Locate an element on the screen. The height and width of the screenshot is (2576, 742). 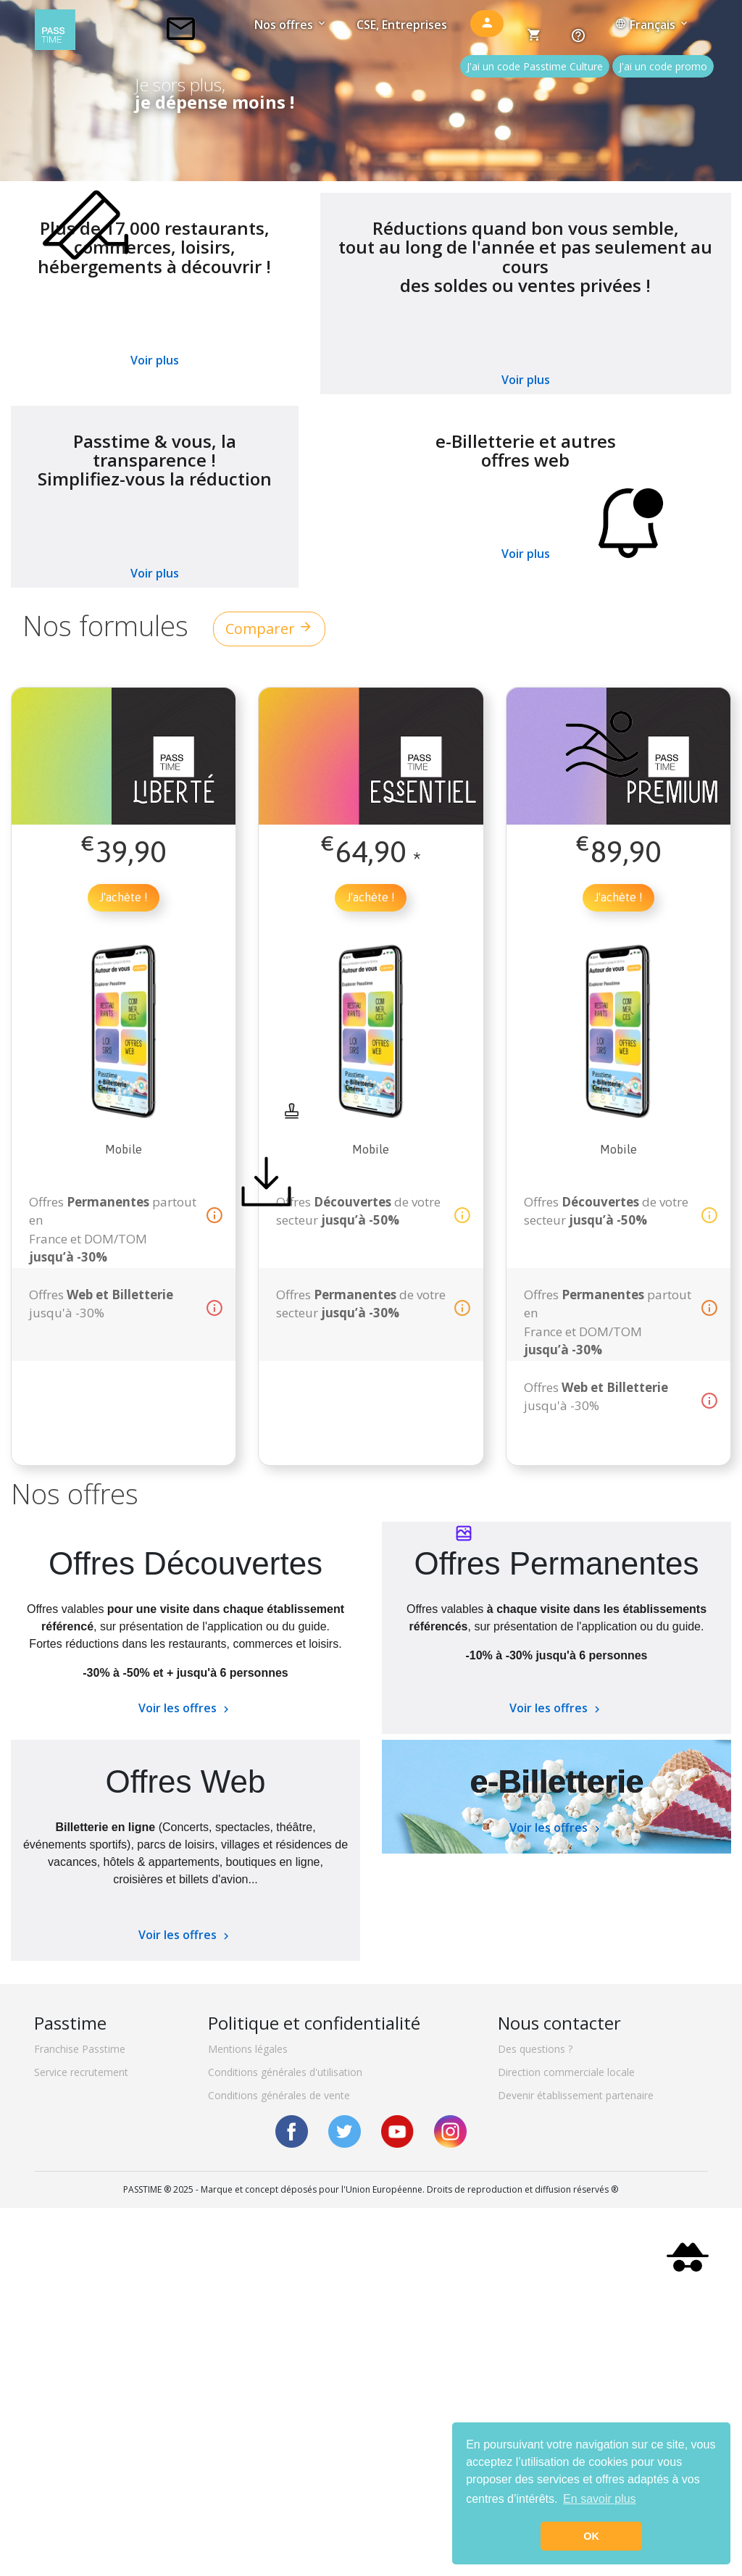
indicates new notifications are available is located at coordinates (628, 523).